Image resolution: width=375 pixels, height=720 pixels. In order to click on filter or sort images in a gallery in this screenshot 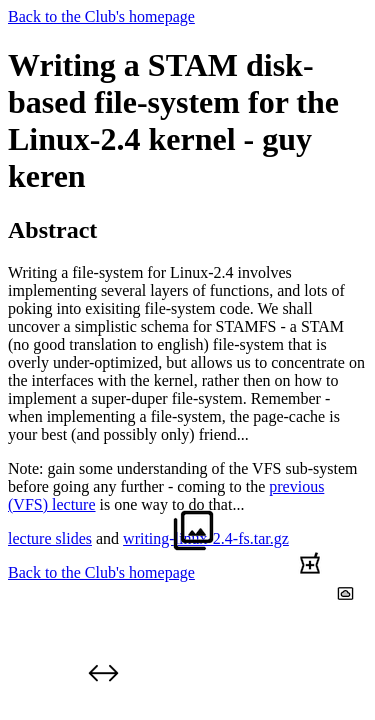, I will do `click(193, 530)`.